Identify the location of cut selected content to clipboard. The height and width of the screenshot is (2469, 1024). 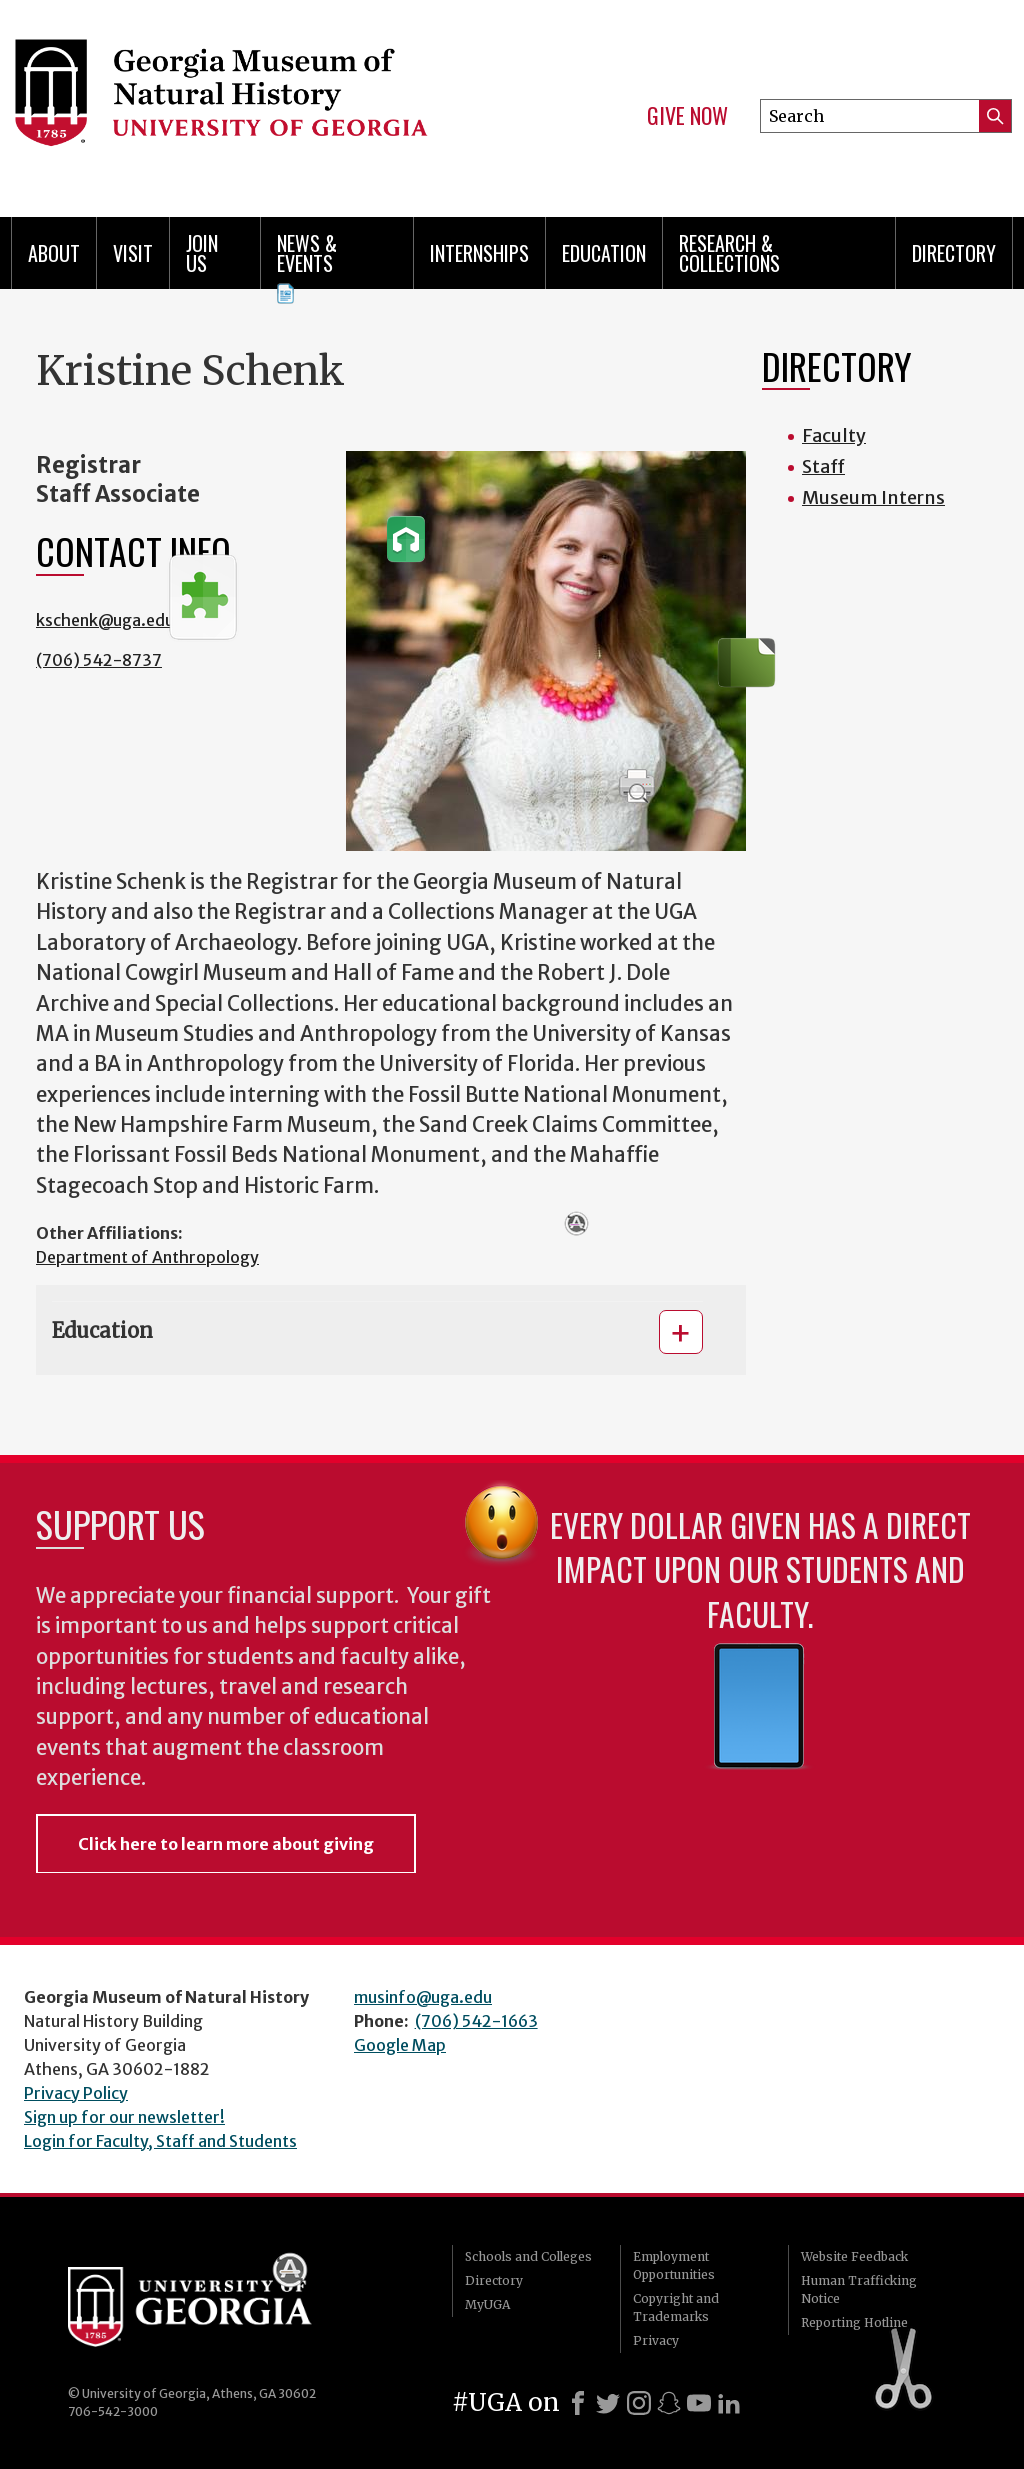
(903, 2368).